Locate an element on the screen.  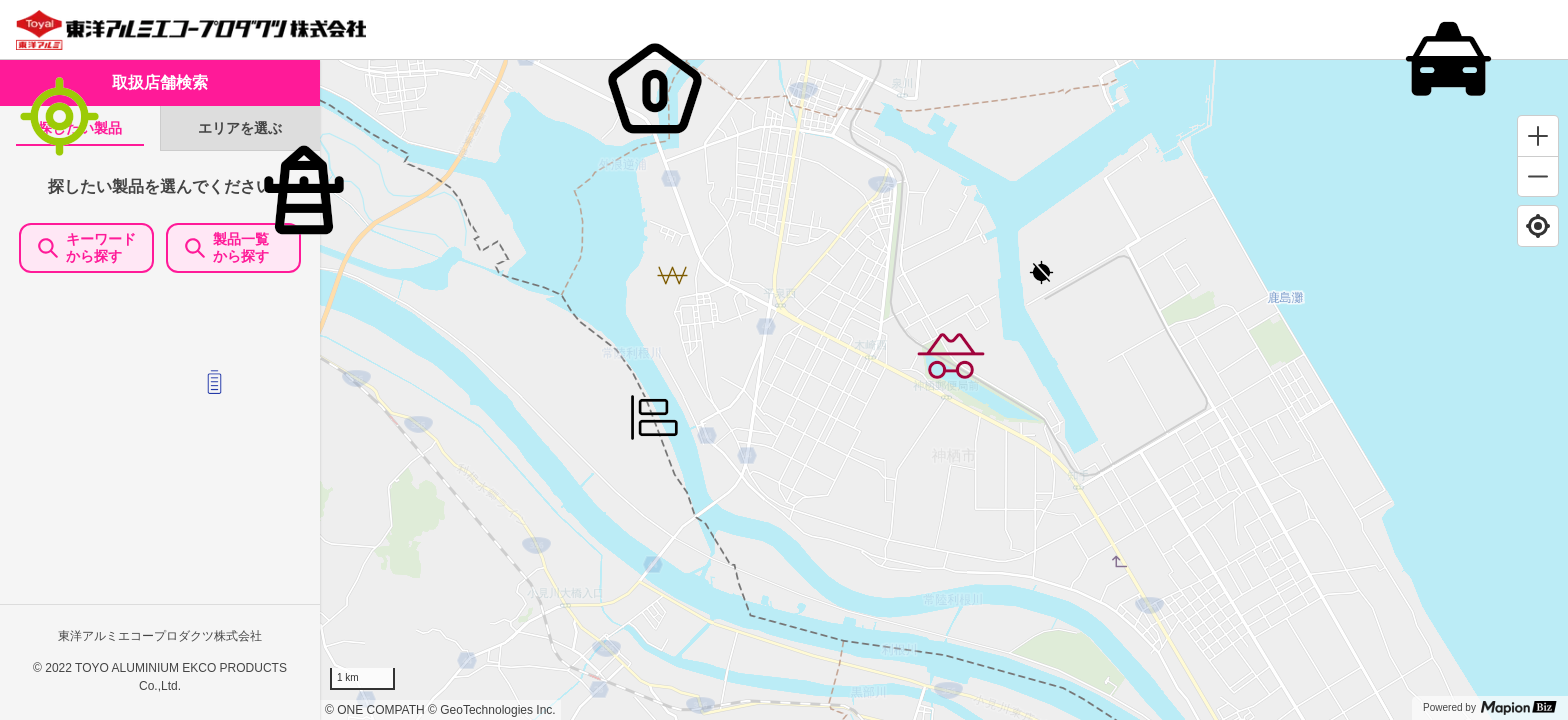
access website accessibility or guidance features is located at coordinates (304, 193).